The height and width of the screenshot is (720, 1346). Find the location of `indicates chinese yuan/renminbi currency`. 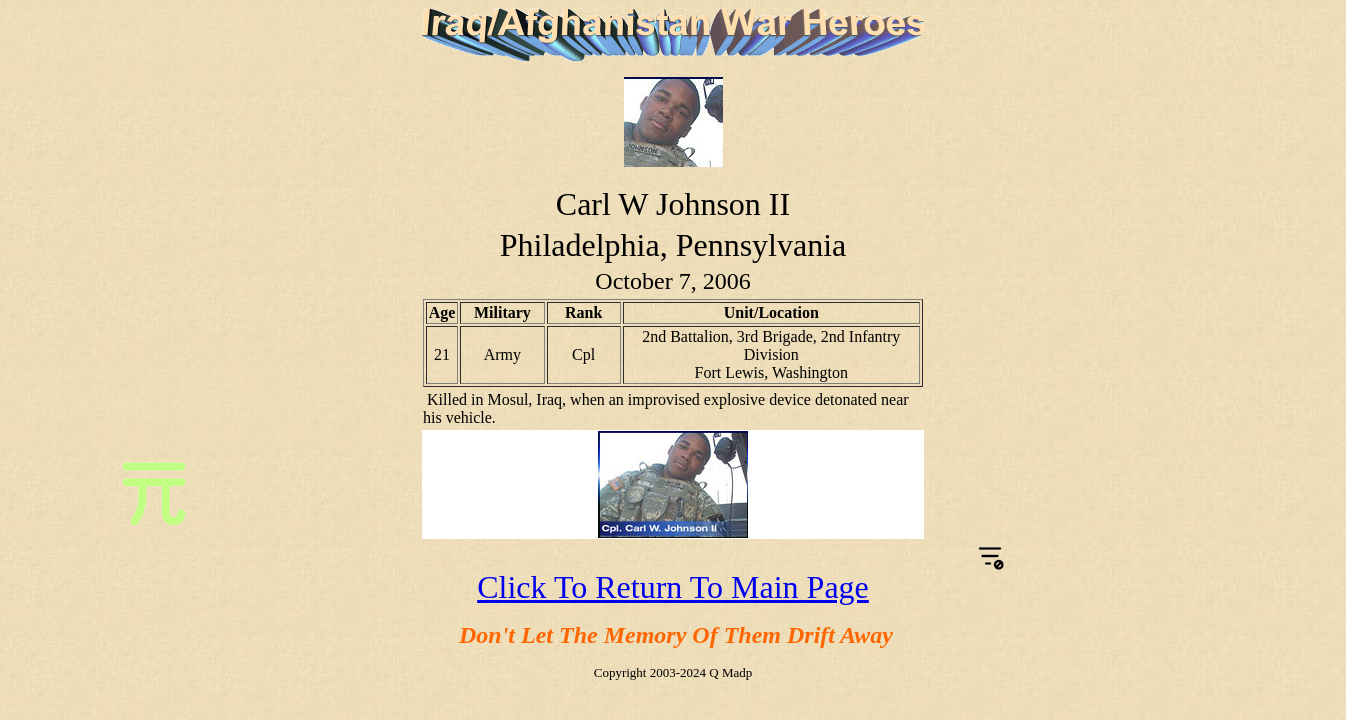

indicates chinese yuan/renminbi currency is located at coordinates (154, 494).